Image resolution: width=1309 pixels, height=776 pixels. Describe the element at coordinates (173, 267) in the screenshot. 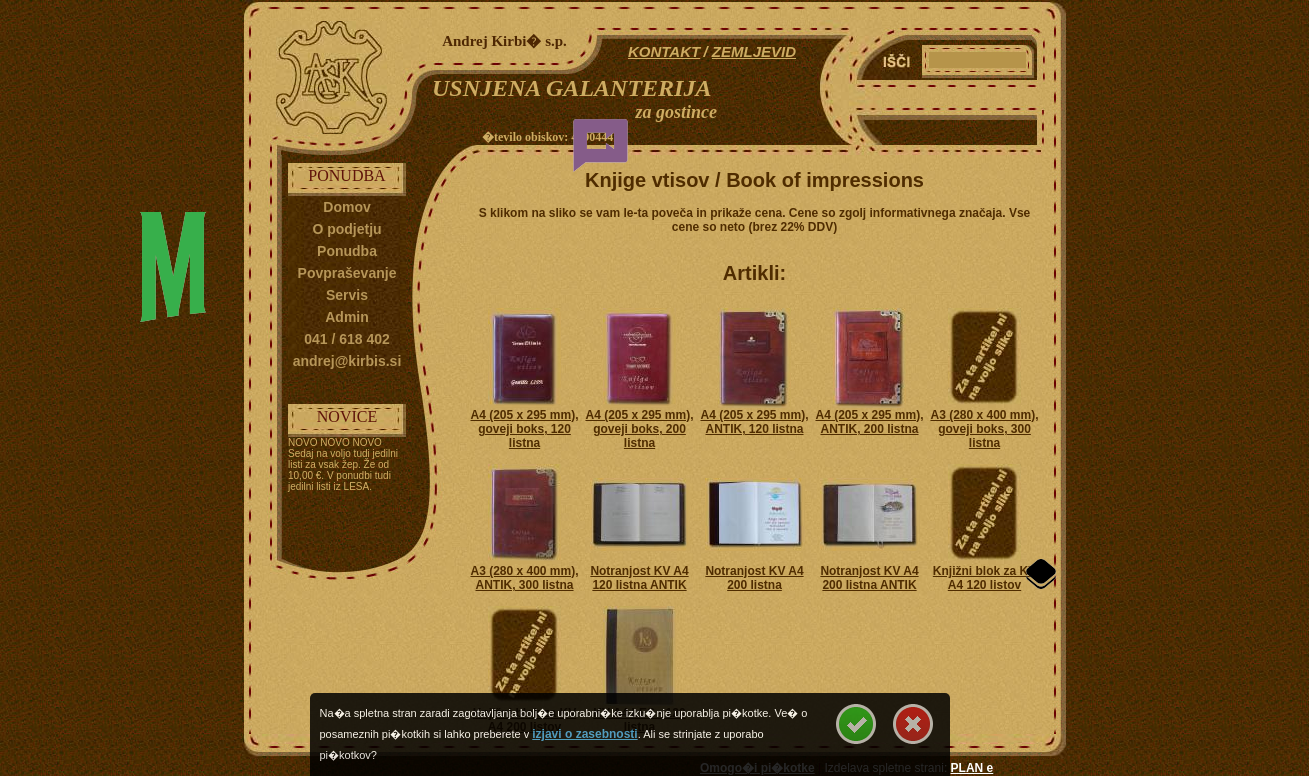

I see `open The Mighty app or website` at that location.